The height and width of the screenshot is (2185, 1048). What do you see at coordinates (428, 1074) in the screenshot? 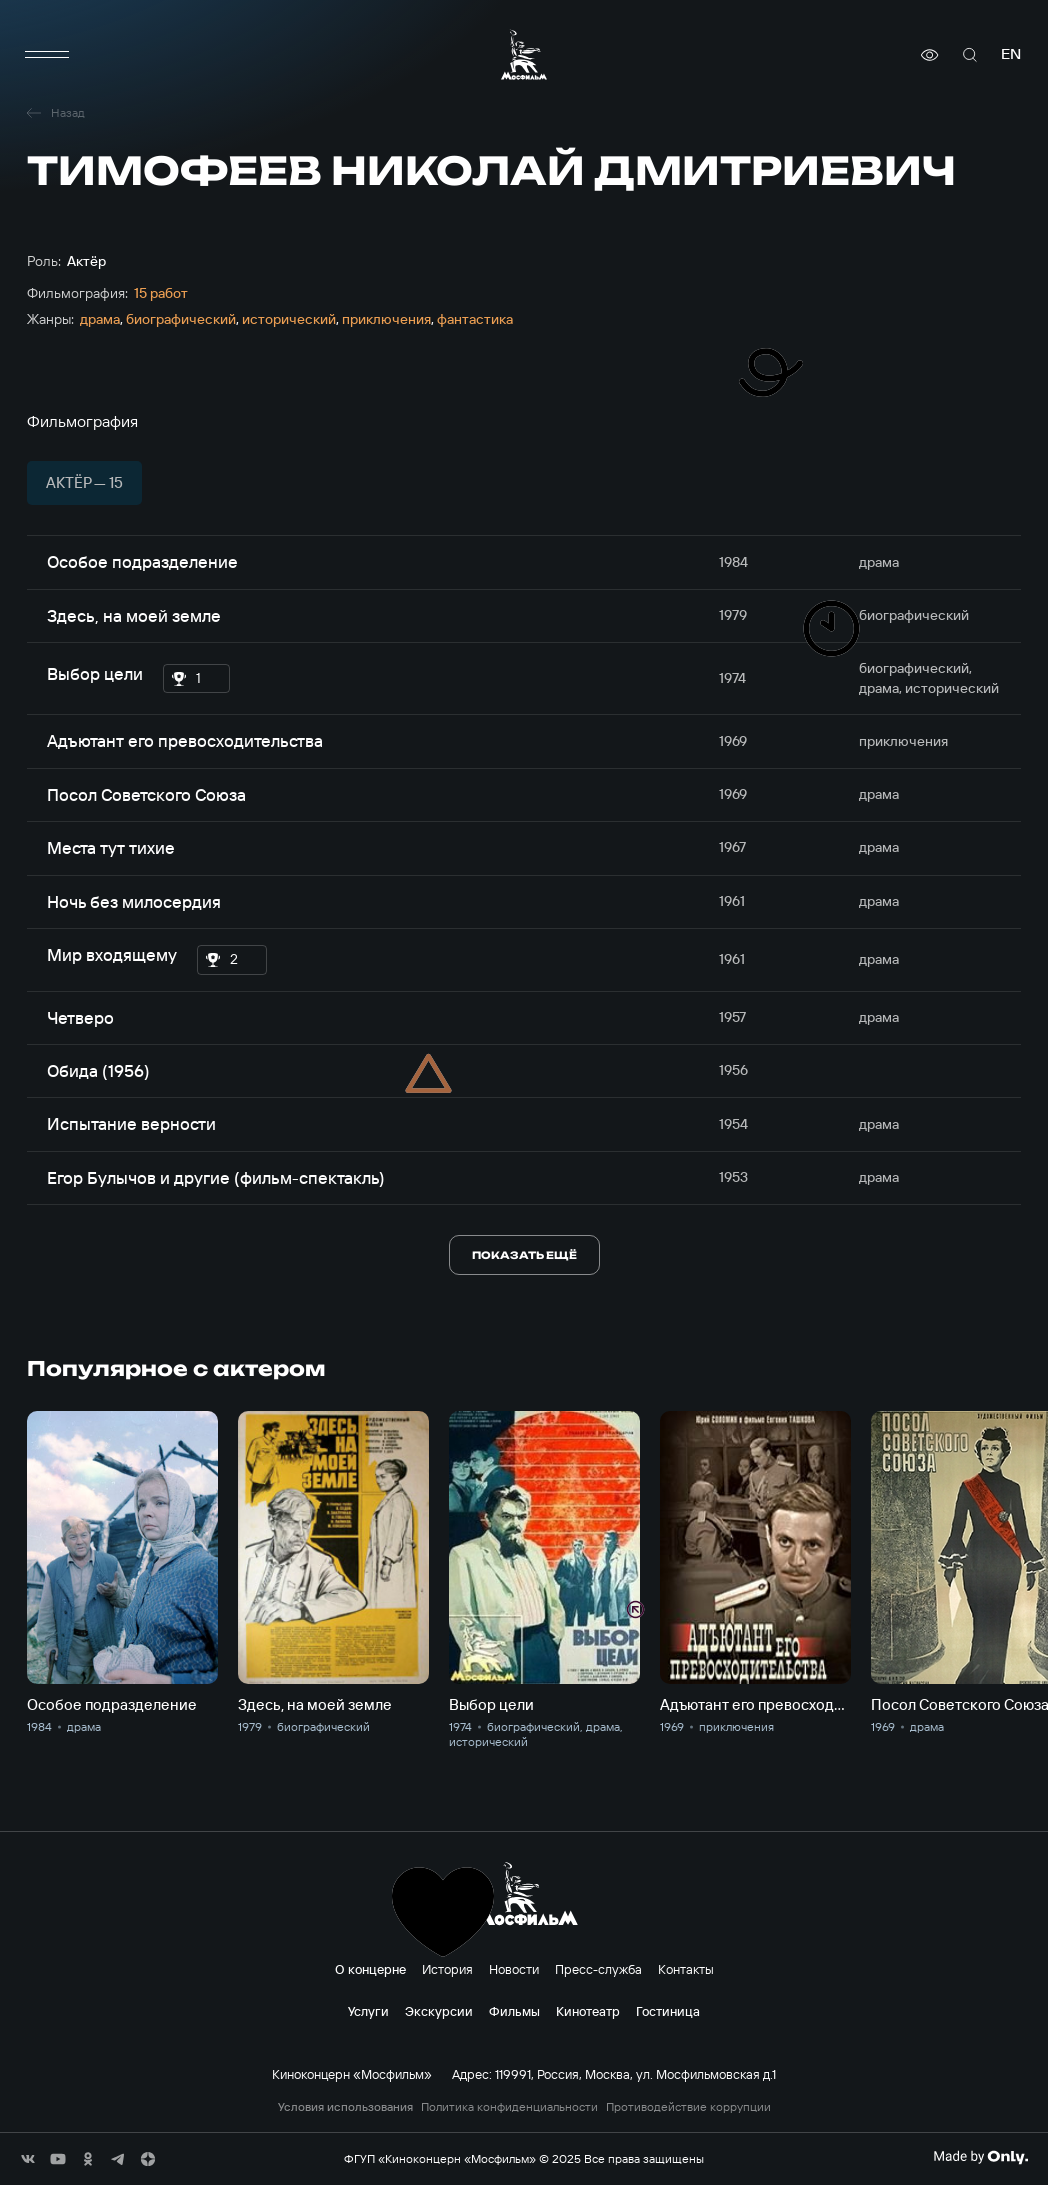
I see `vercel platform logo` at bounding box center [428, 1074].